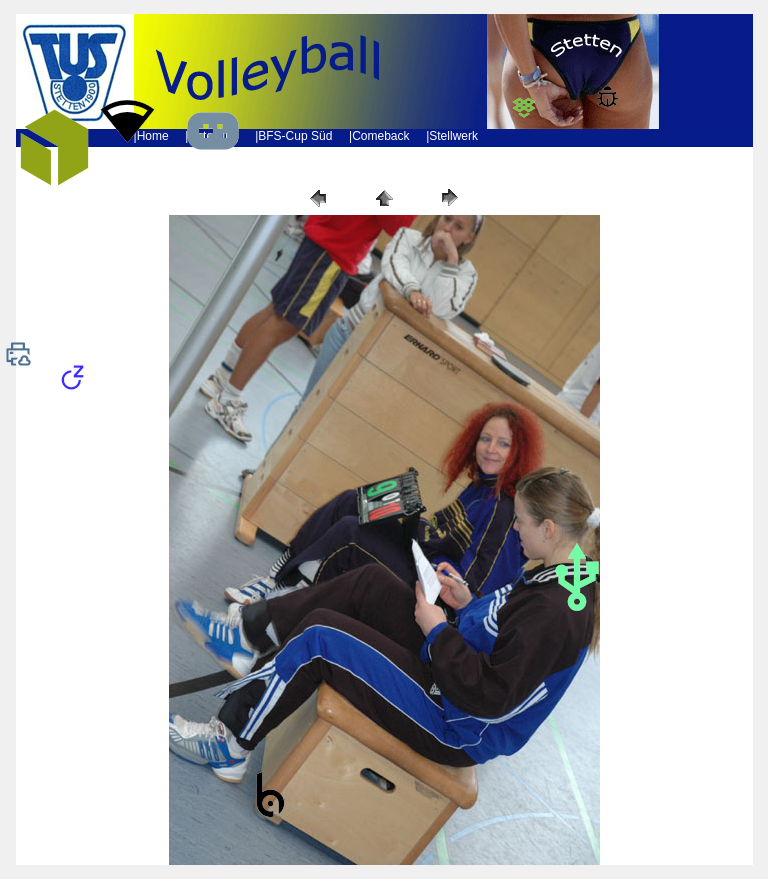 The height and width of the screenshot is (879, 768). I want to click on botble cms logo, so click(270, 794).